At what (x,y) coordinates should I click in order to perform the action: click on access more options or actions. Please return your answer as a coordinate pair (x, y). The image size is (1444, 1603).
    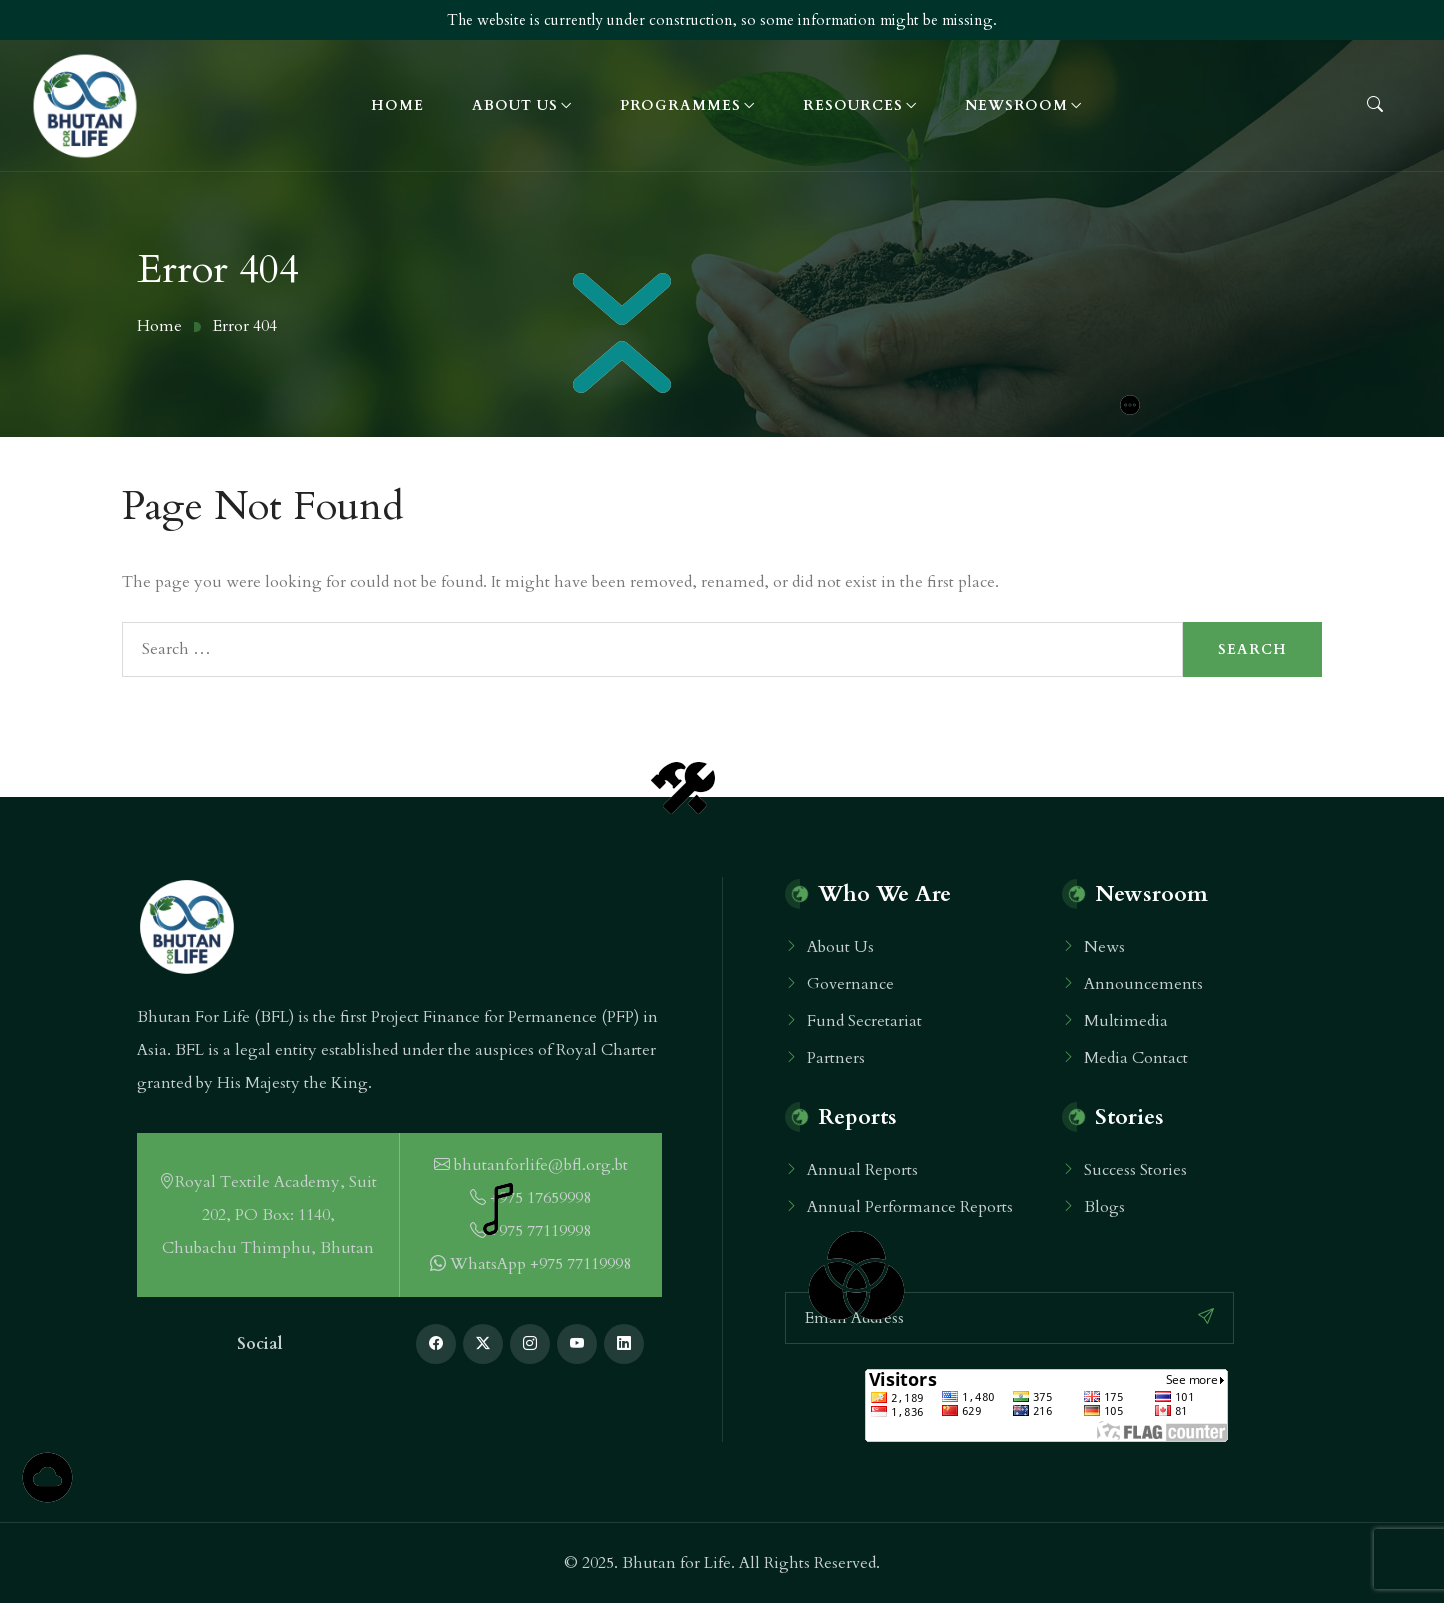
    Looking at the image, I should click on (1130, 405).